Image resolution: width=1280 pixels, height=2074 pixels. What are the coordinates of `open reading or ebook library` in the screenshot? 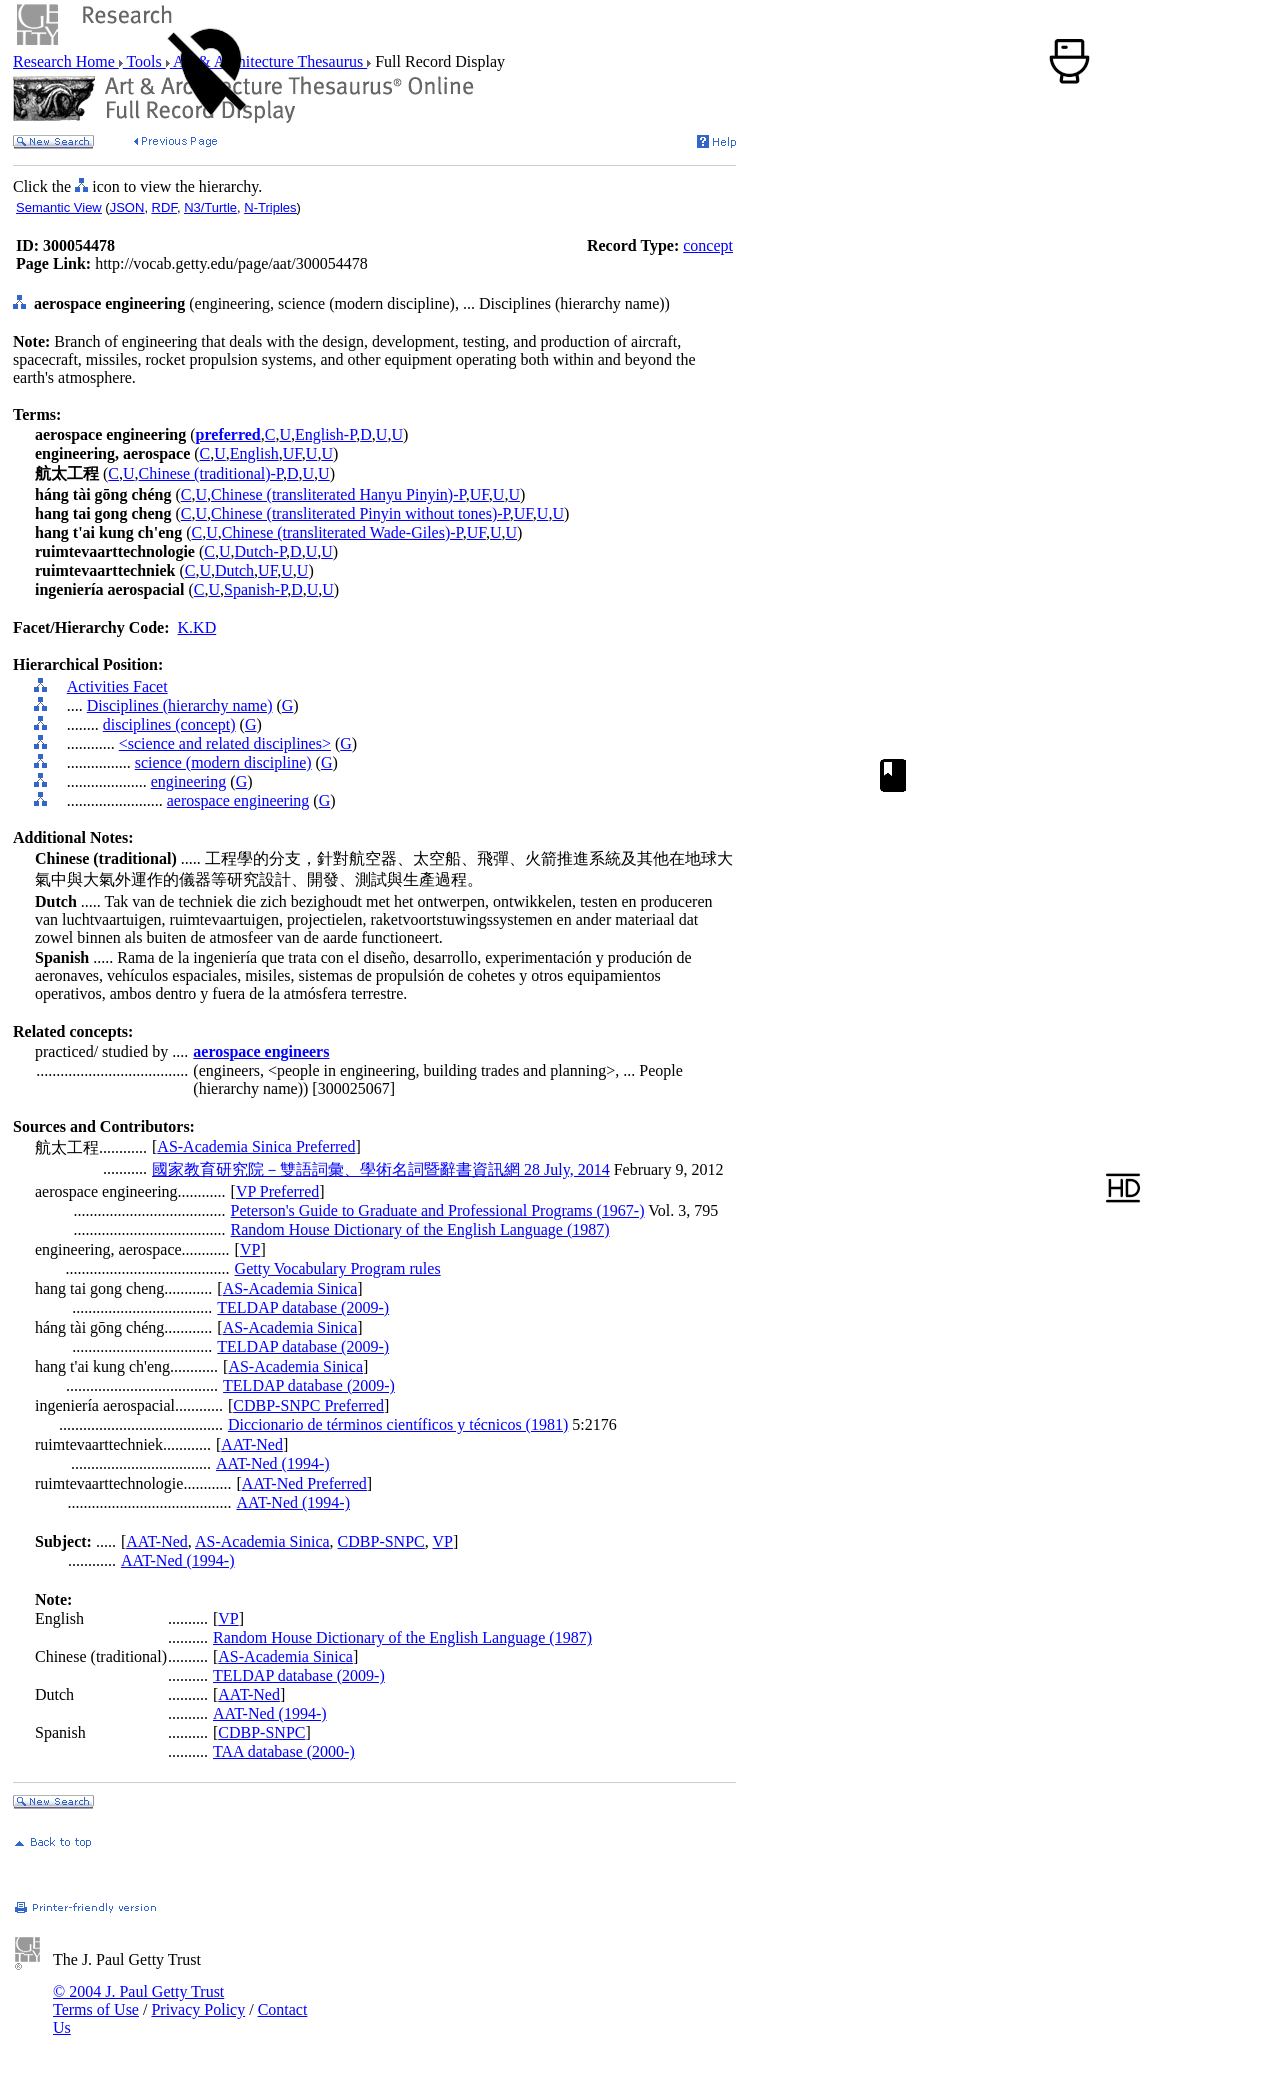 It's located at (893, 775).